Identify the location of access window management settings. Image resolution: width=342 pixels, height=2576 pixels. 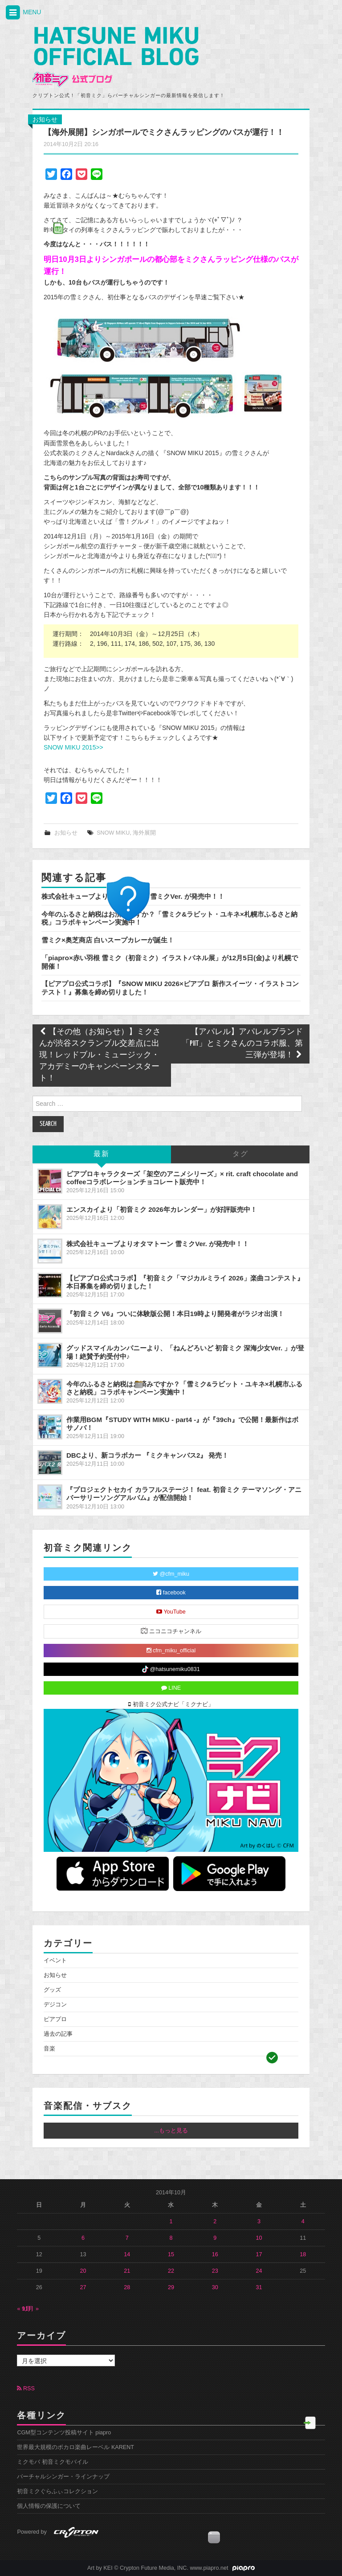
(214, 2537).